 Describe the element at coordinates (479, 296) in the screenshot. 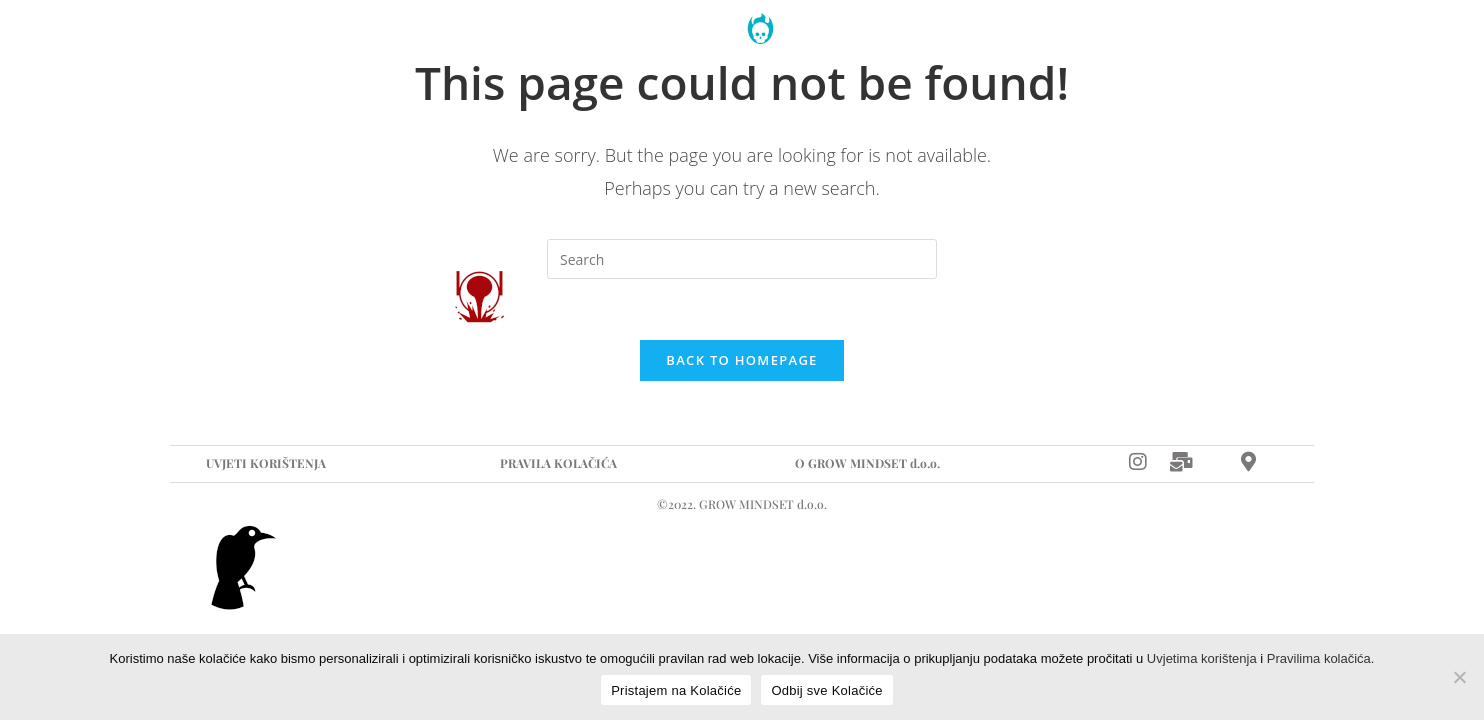

I see `smelting or metalworking process in progress` at that location.